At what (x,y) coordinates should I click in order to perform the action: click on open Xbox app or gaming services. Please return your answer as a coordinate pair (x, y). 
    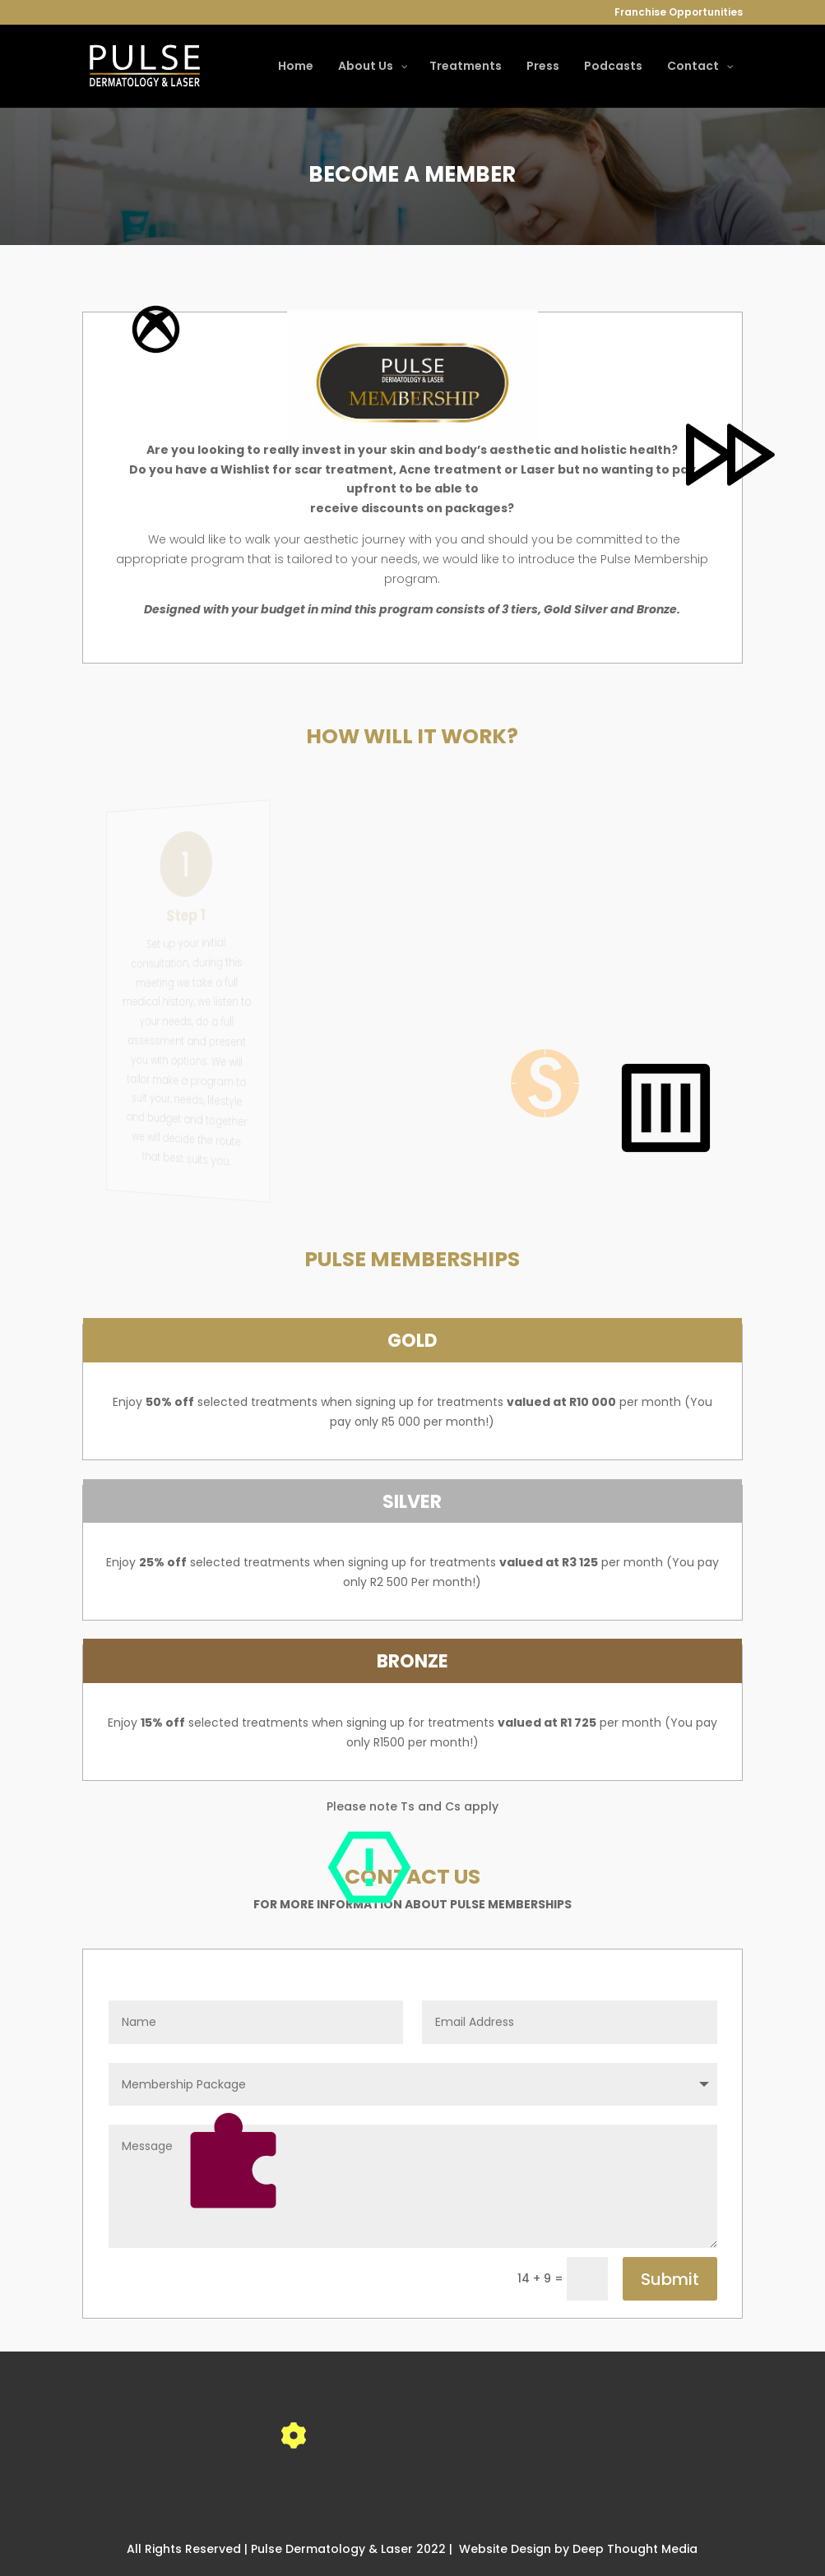
    Looking at the image, I should click on (155, 329).